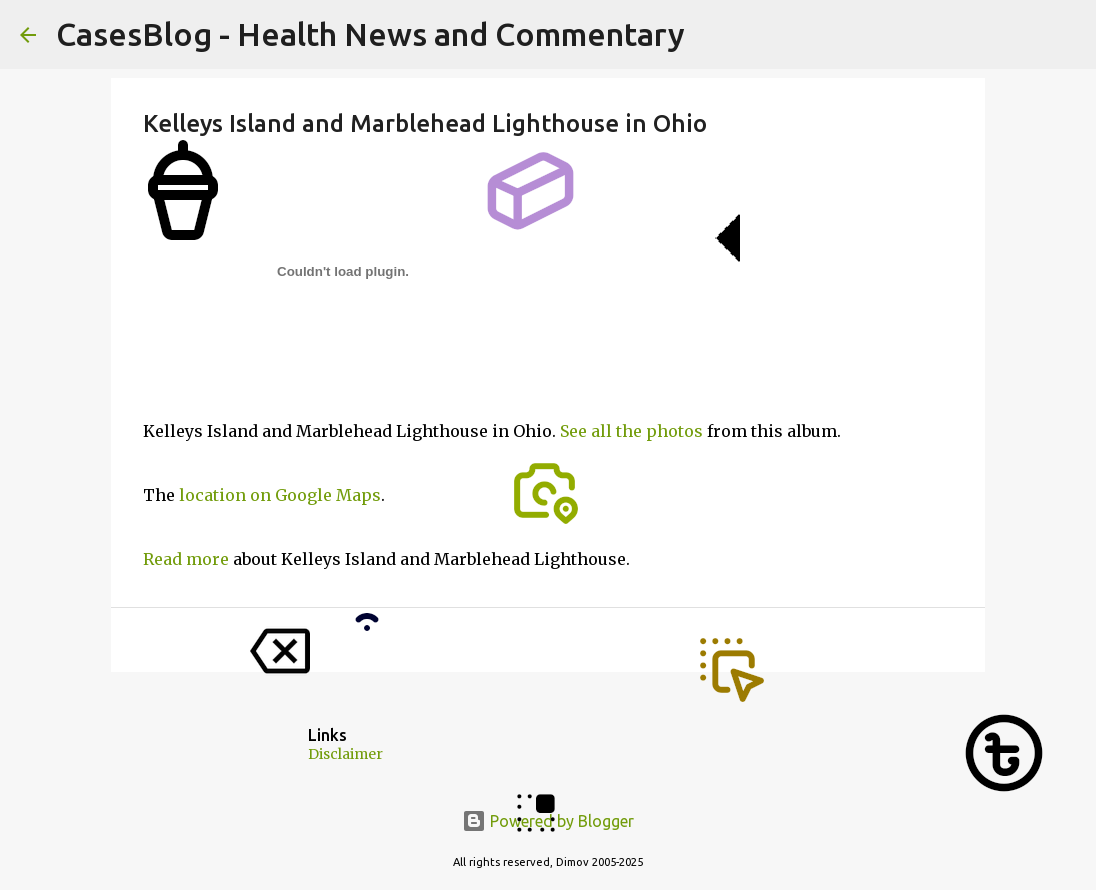 The width and height of the screenshot is (1096, 890). Describe the element at coordinates (730, 238) in the screenshot. I see `navigate to the previous item or screen` at that location.